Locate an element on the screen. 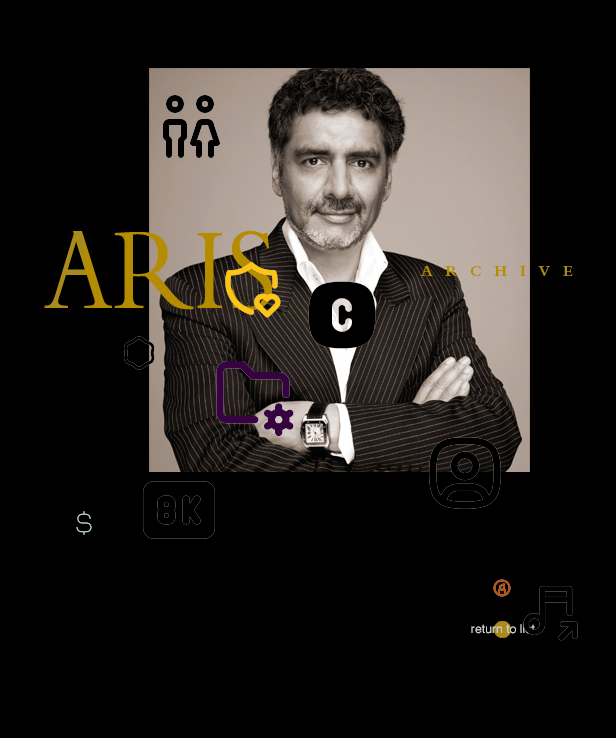 This screenshot has width=616, height=738. view account balance or financial information is located at coordinates (84, 523).